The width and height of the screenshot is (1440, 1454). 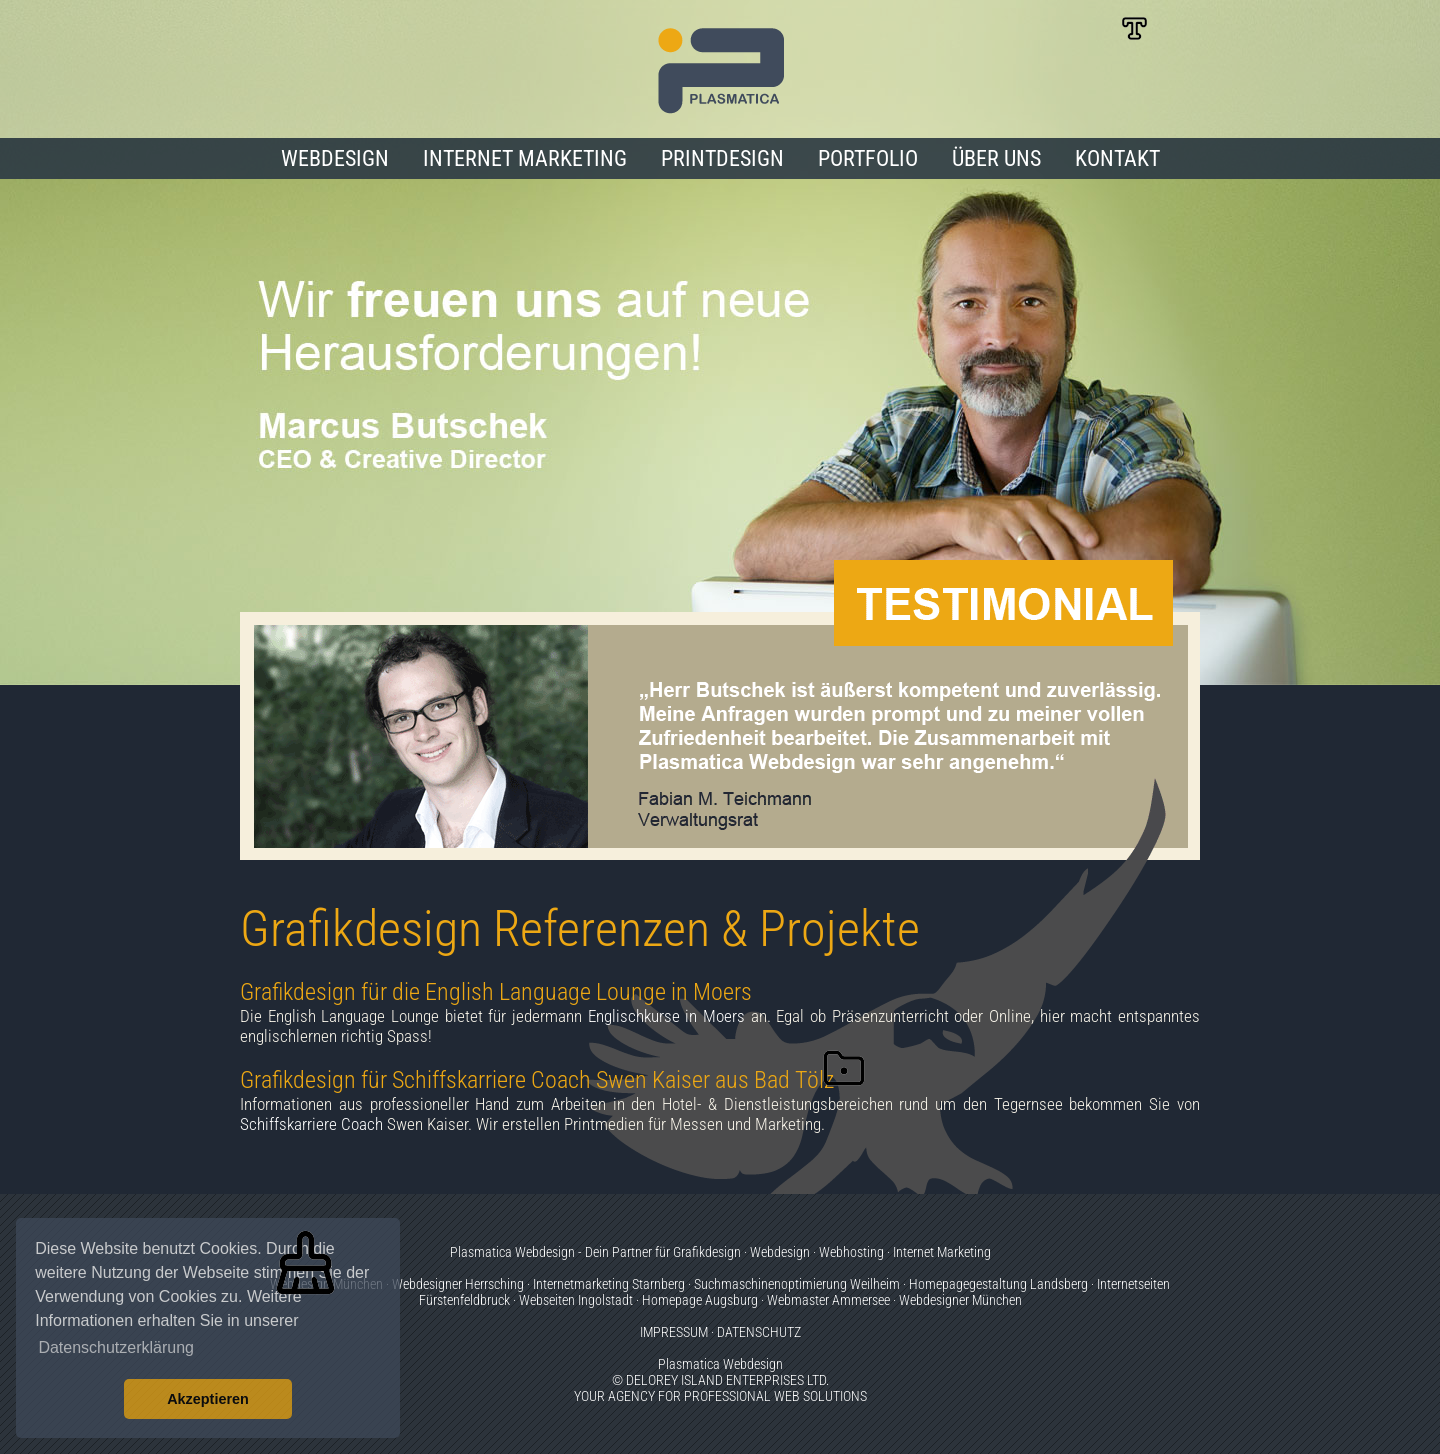 I want to click on folder with new or unread content, so click(x=844, y=1069).